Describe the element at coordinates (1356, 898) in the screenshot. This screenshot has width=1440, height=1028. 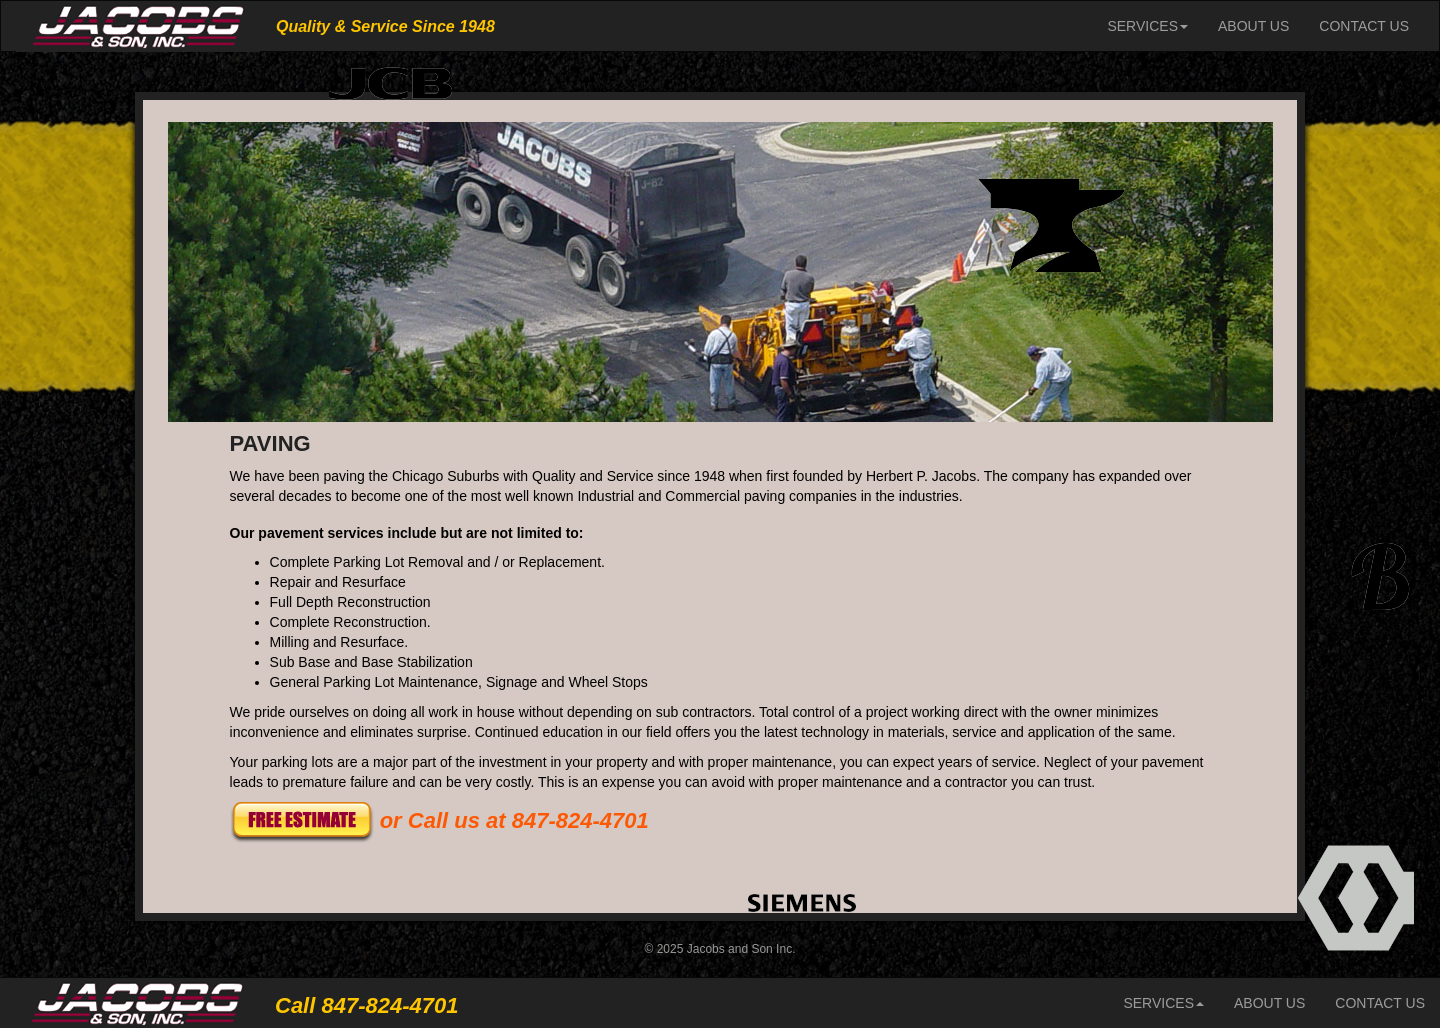
I see `keycloak identity and access management platform` at that location.